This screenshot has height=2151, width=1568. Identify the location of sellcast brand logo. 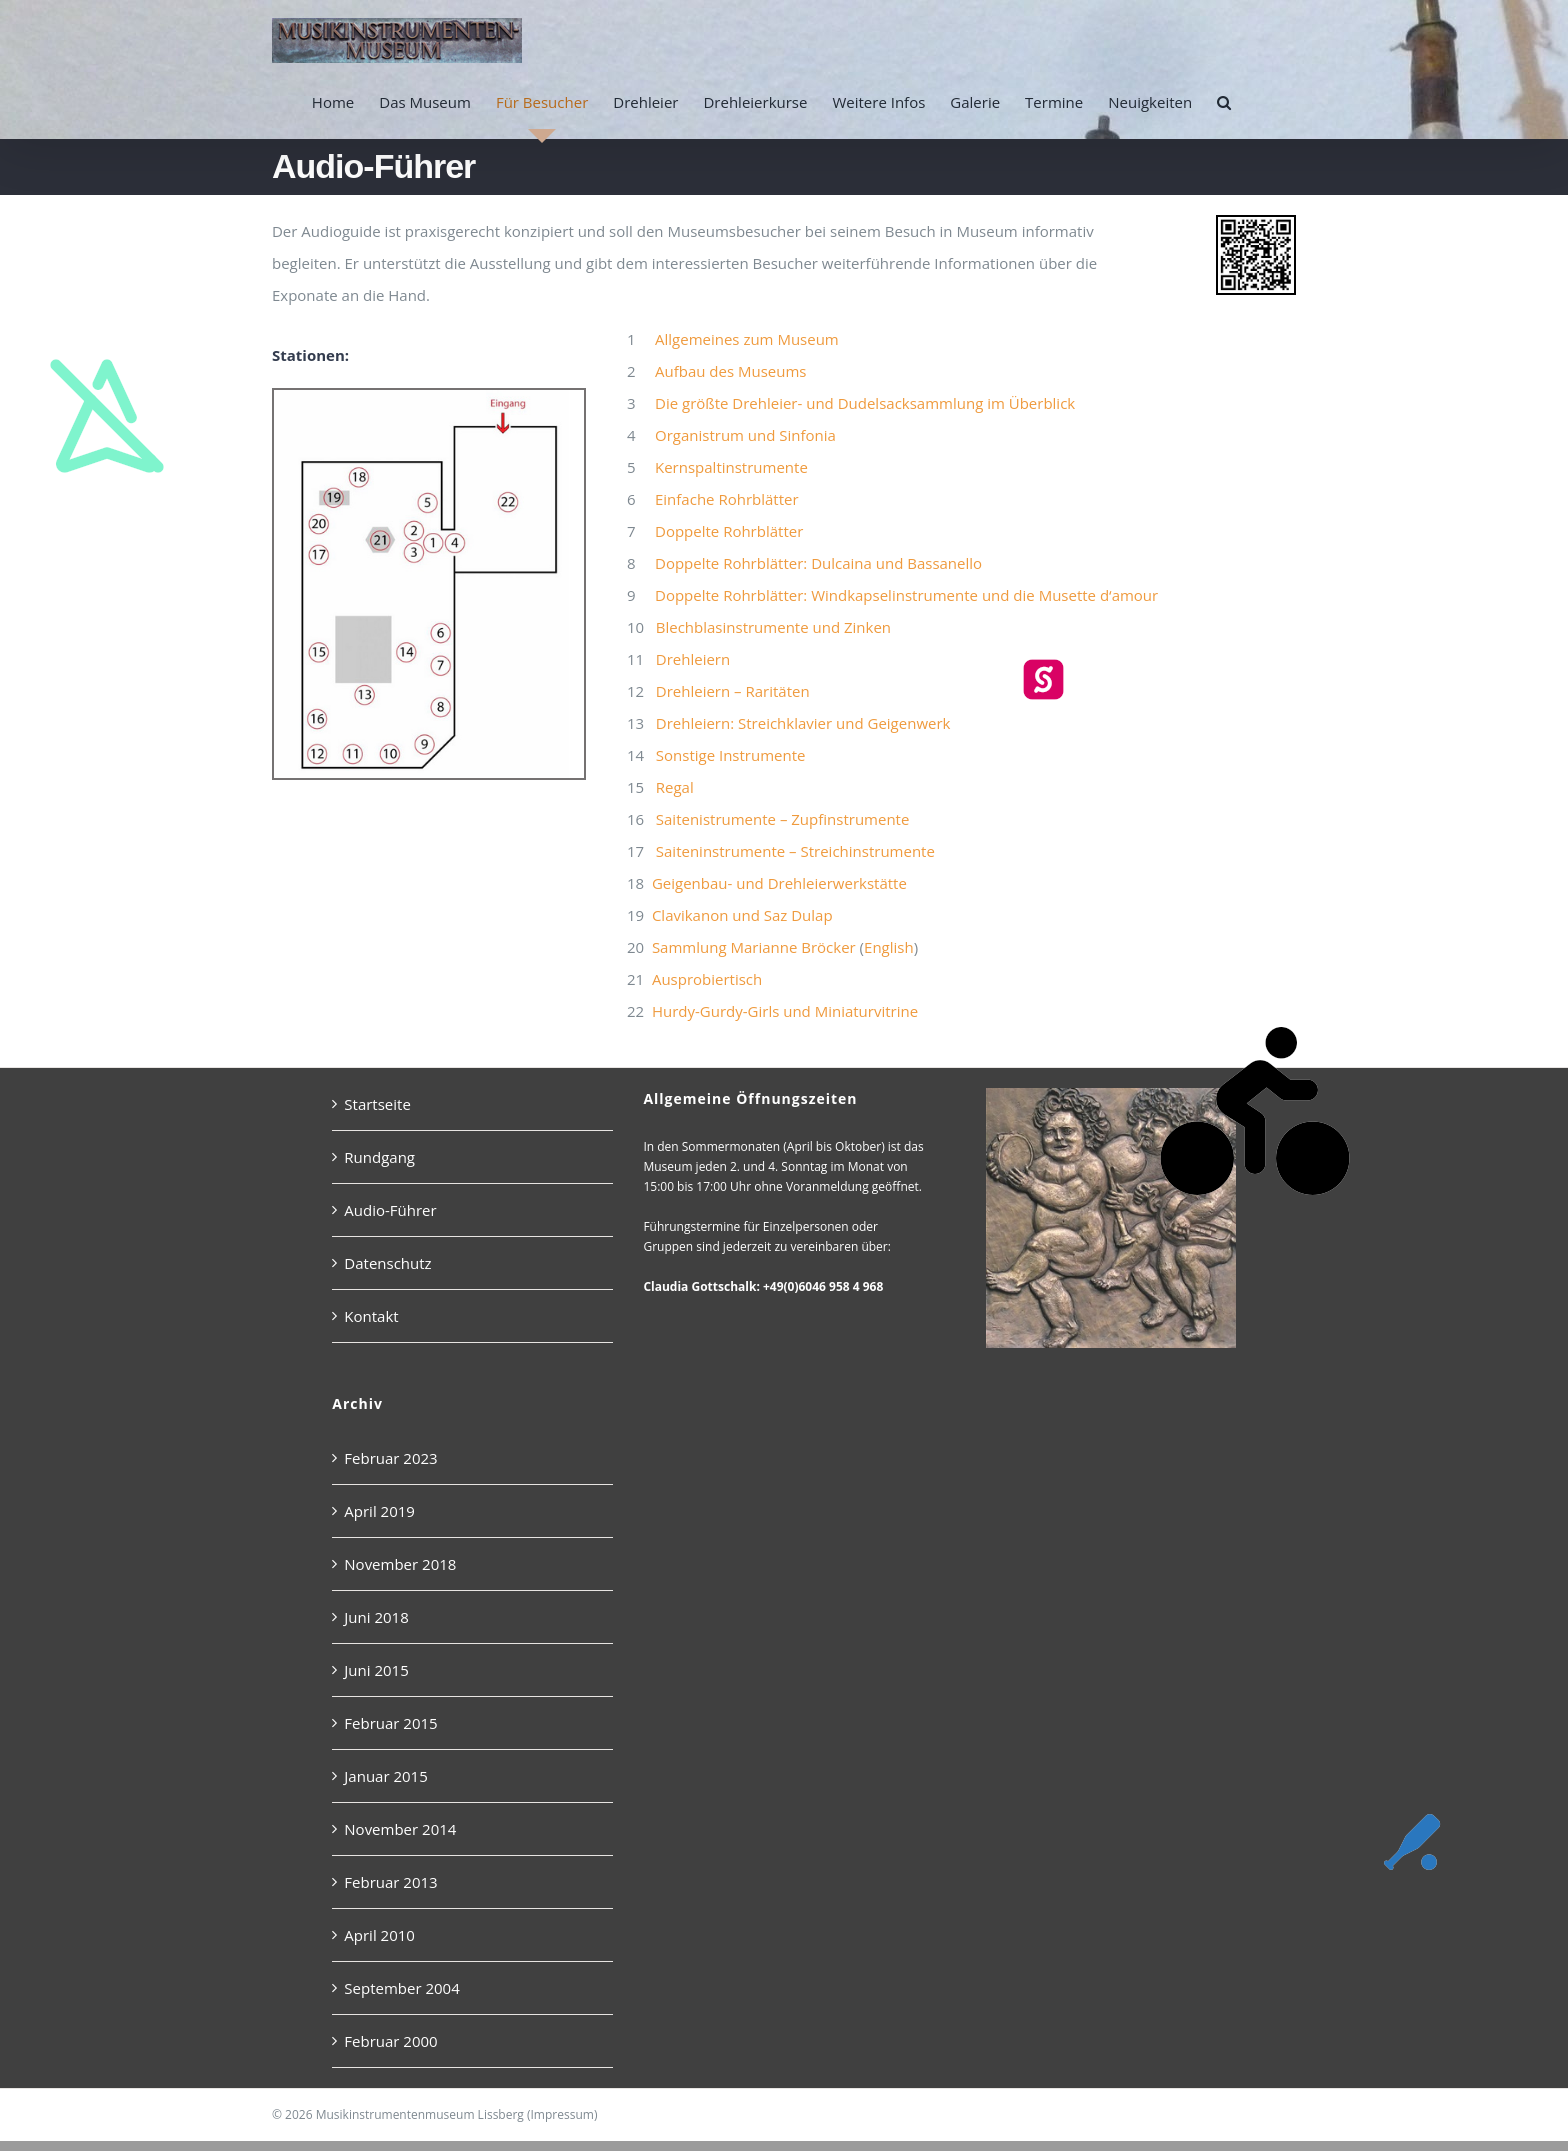
(1043, 679).